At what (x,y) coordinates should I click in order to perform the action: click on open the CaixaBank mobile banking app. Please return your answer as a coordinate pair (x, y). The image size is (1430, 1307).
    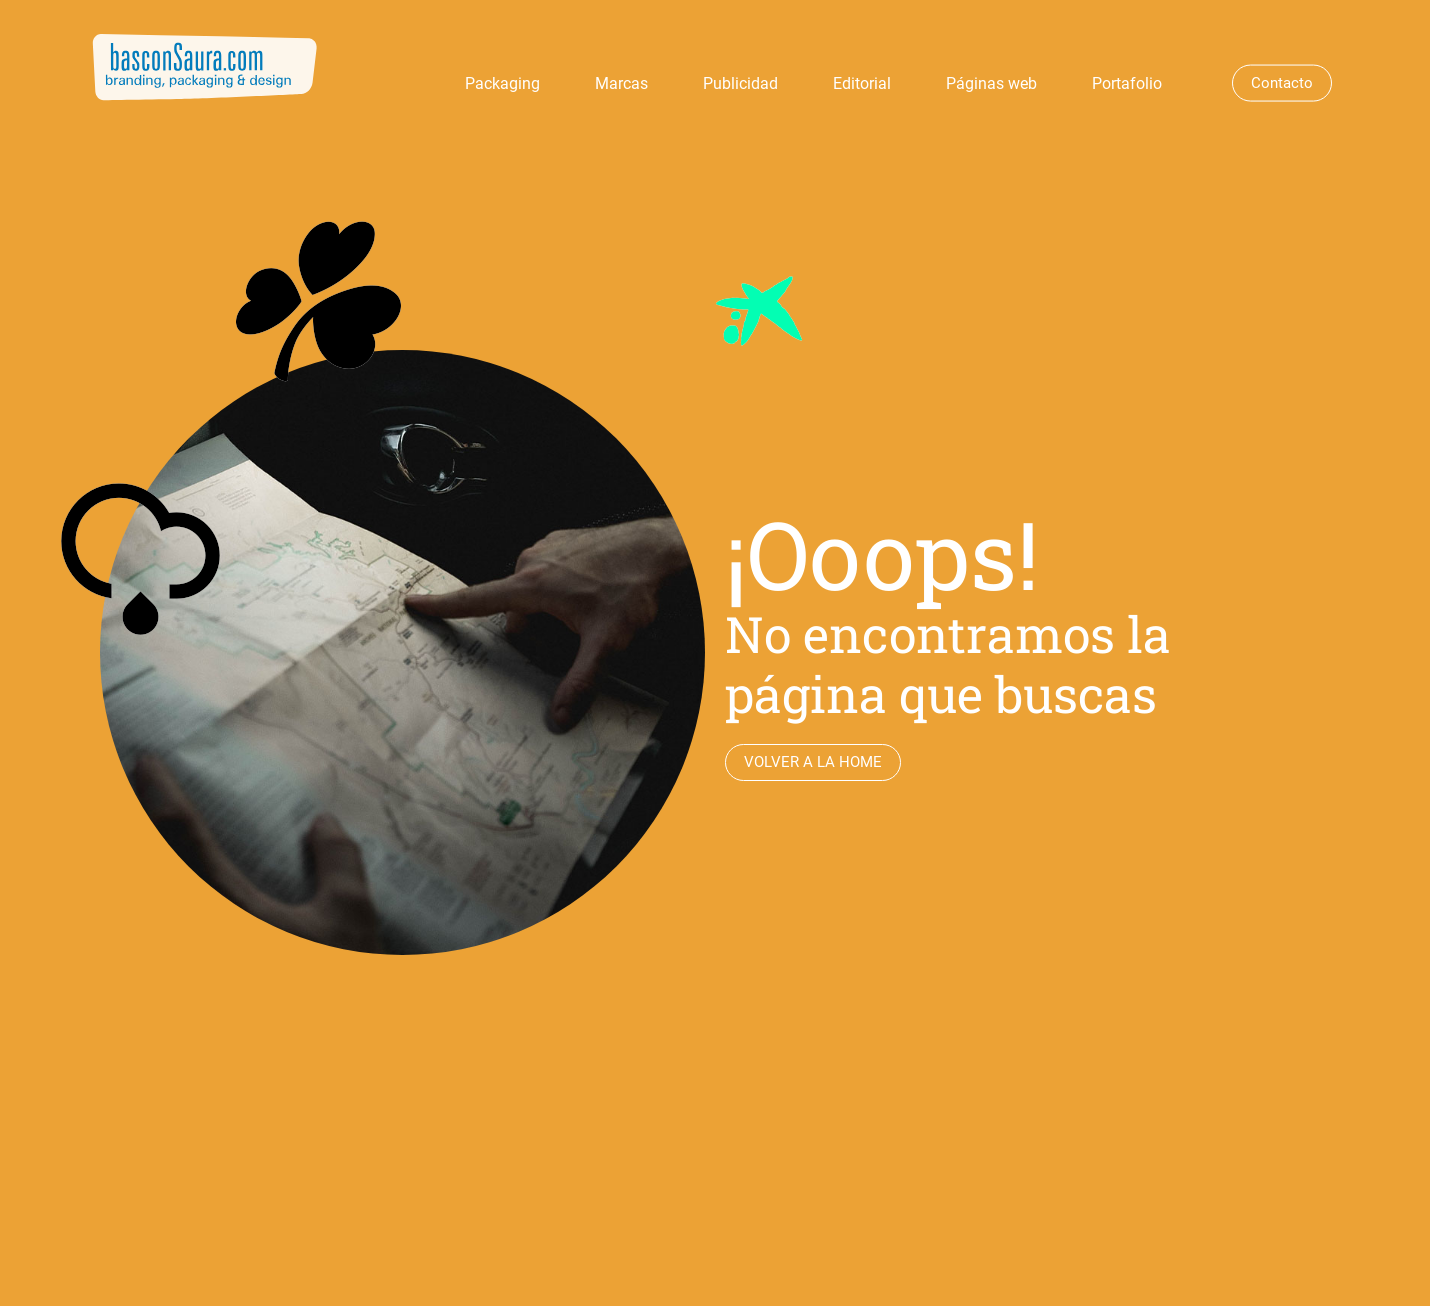
    Looking at the image, I should click on (759, 311).